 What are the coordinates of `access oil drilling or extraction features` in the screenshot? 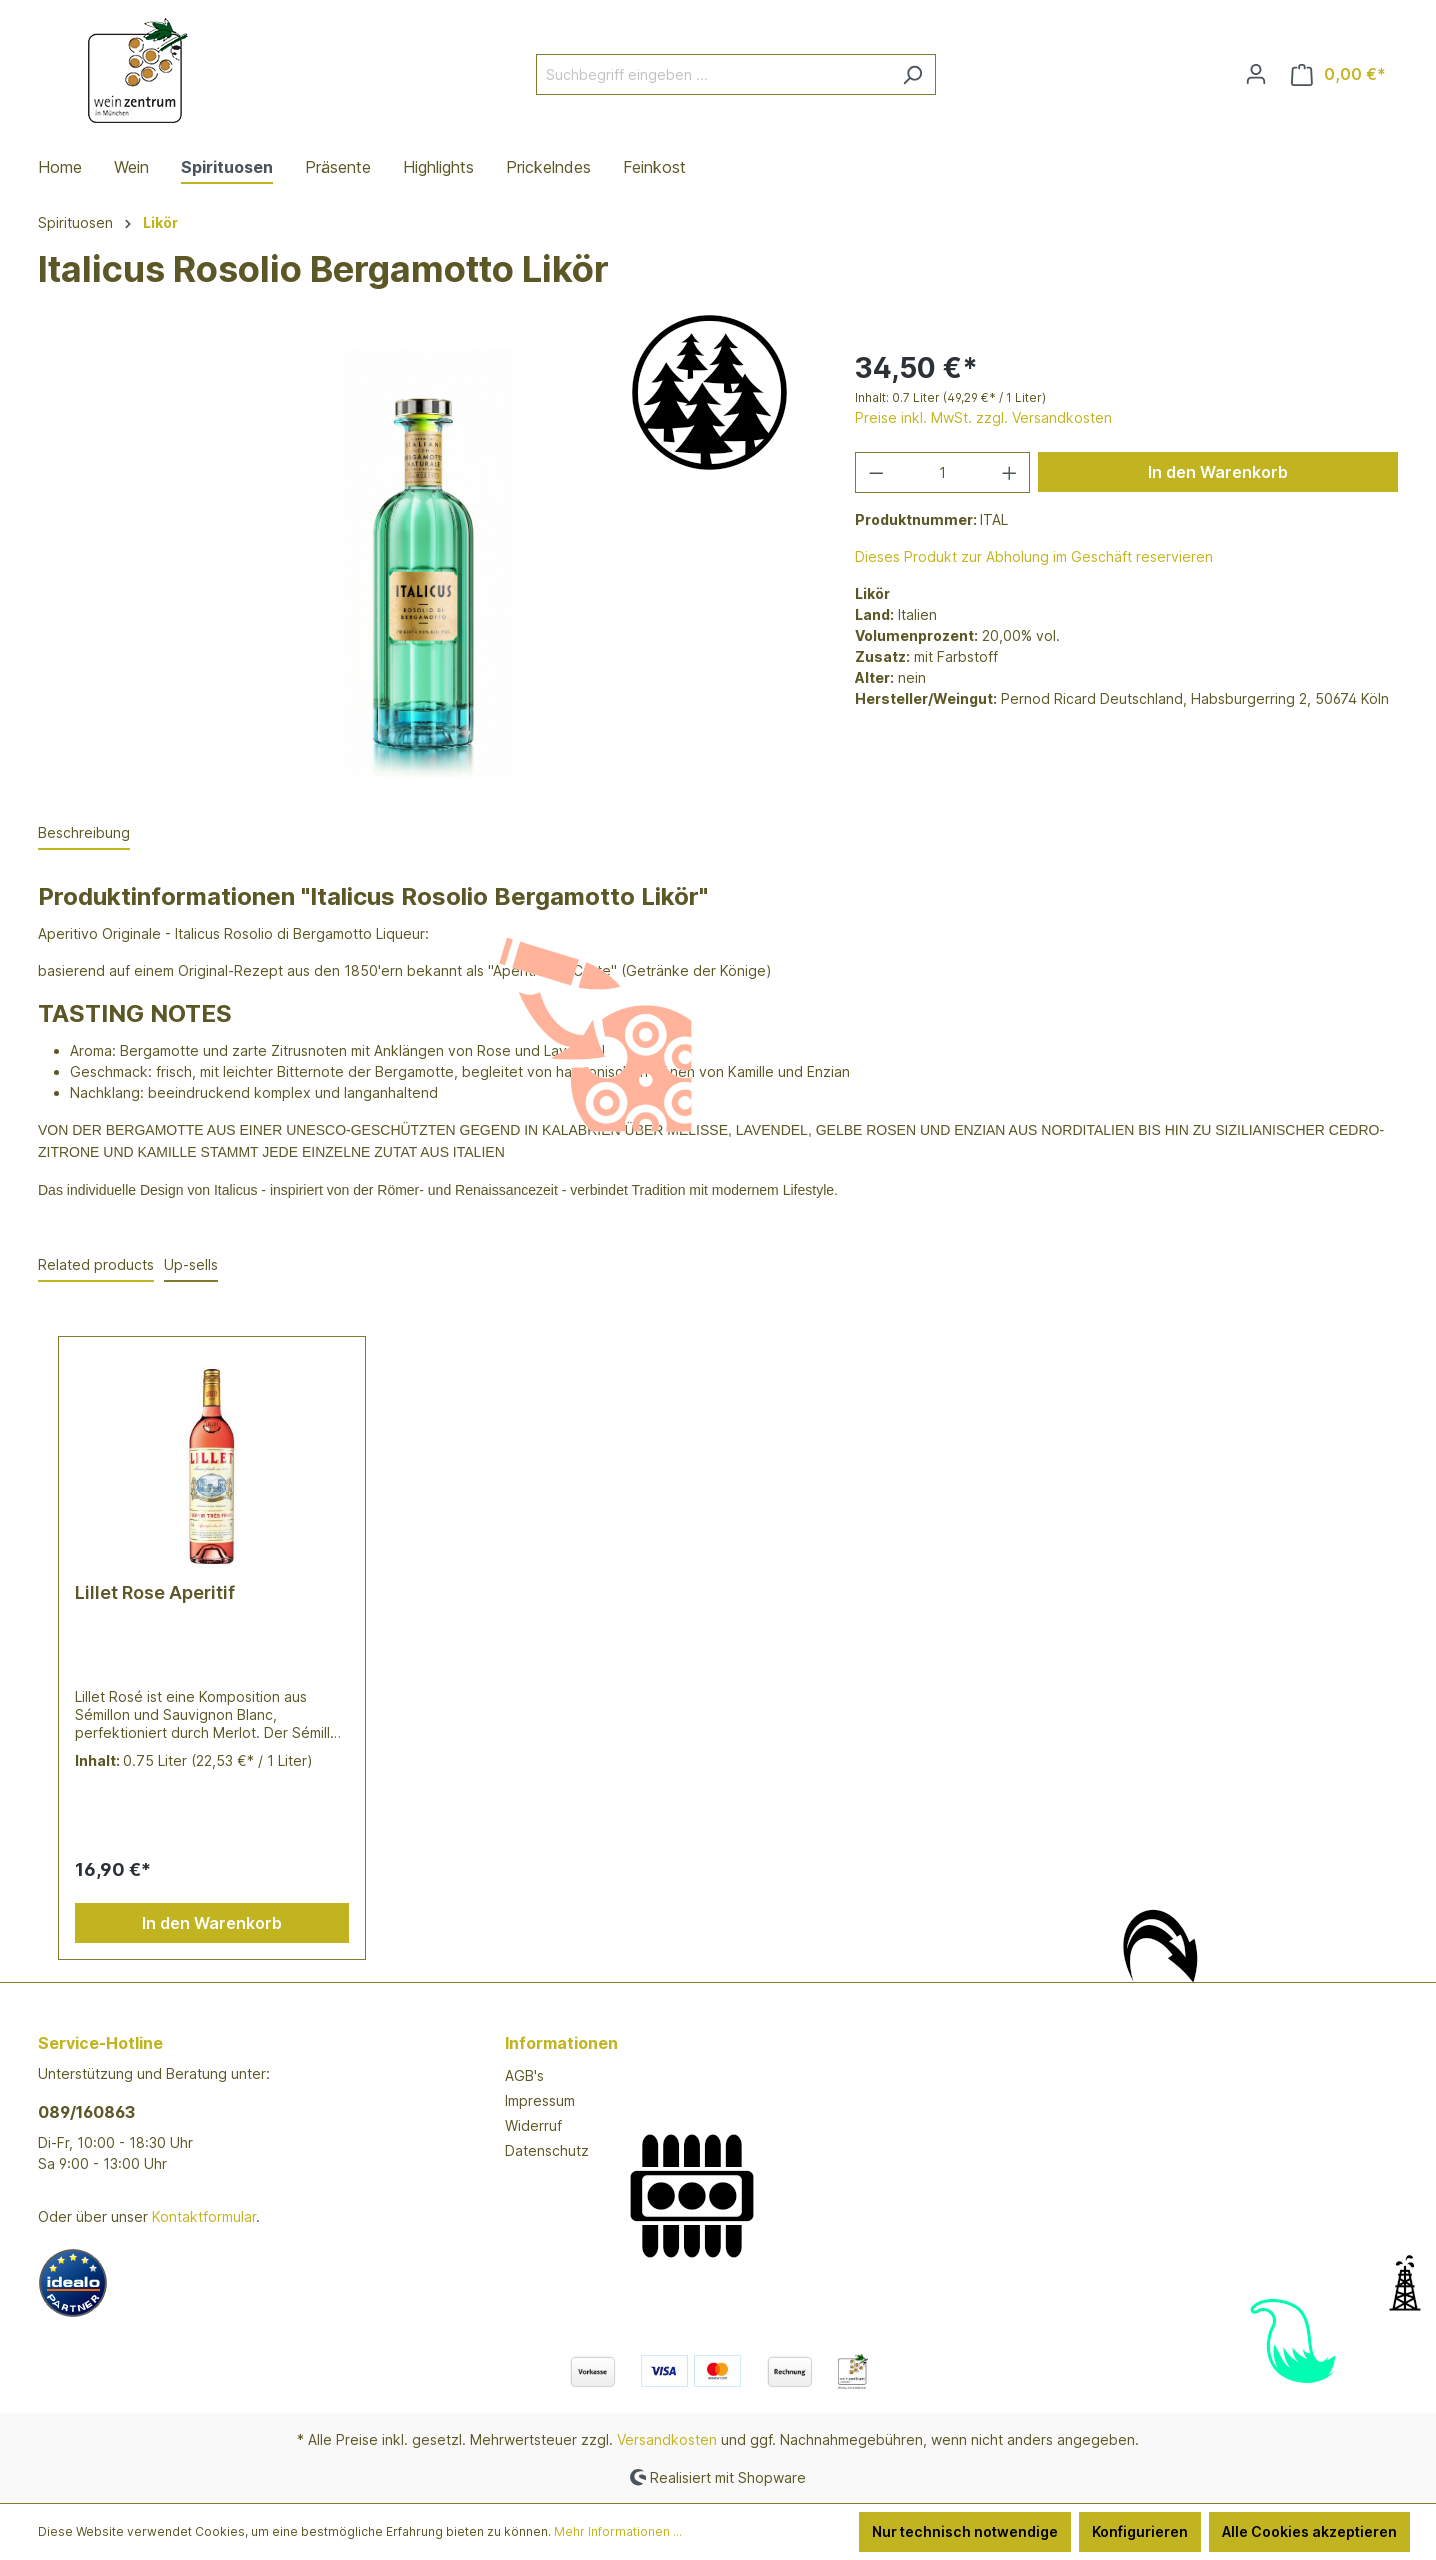 It's located at (1405, 2284).